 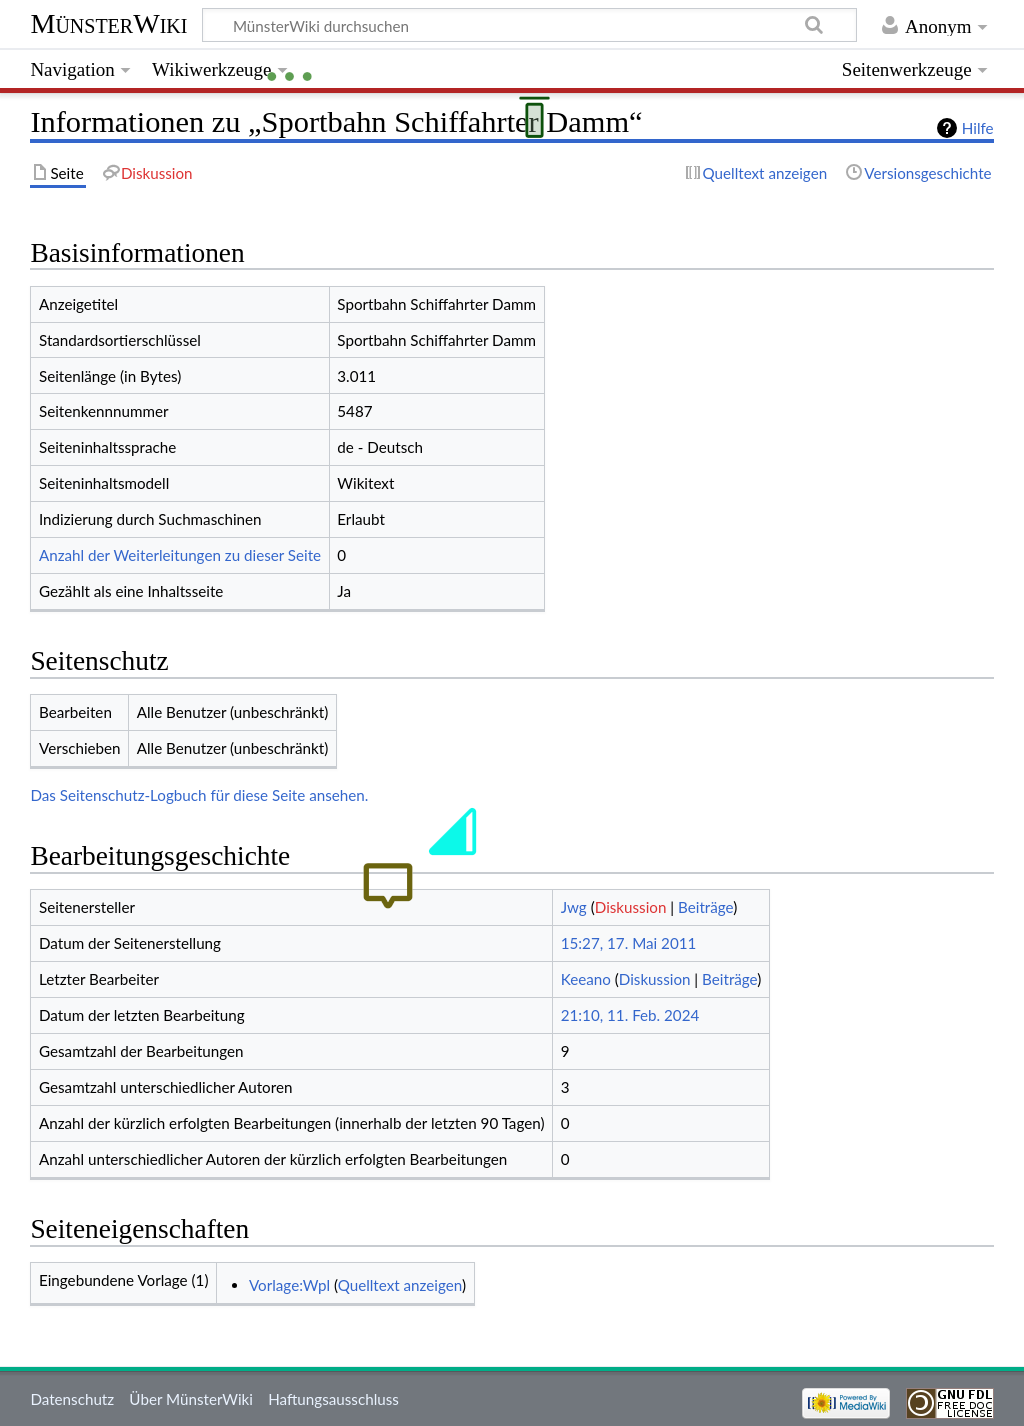 What do you see at coordinates (289, 76) in the screenshot?
I see `view more options` at bounding box center [289, 76].